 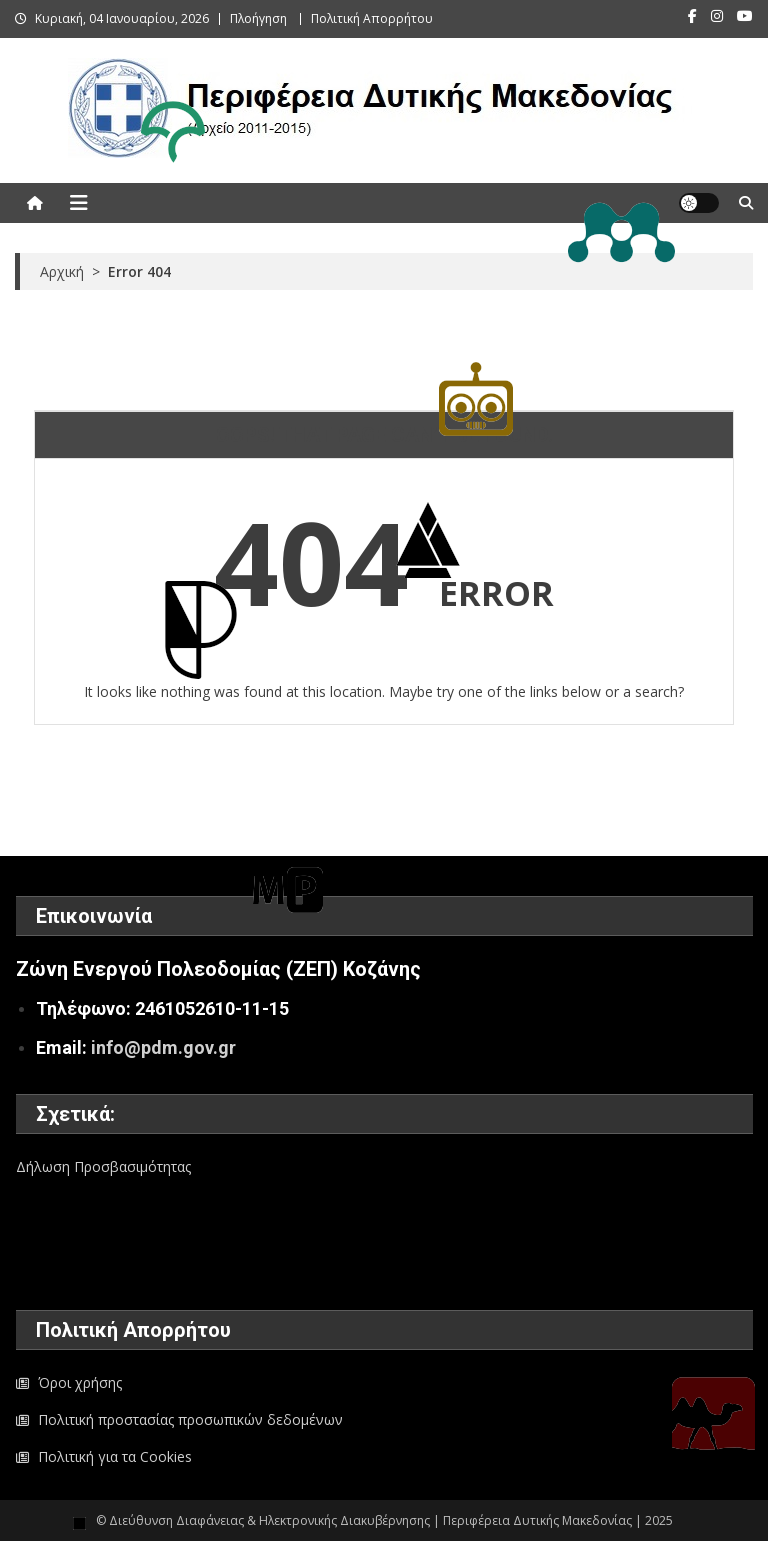 What do you see at coordinates (288, 890) in the screenshot?
I see `macports package manager logo` at bounding box center [288, 890].